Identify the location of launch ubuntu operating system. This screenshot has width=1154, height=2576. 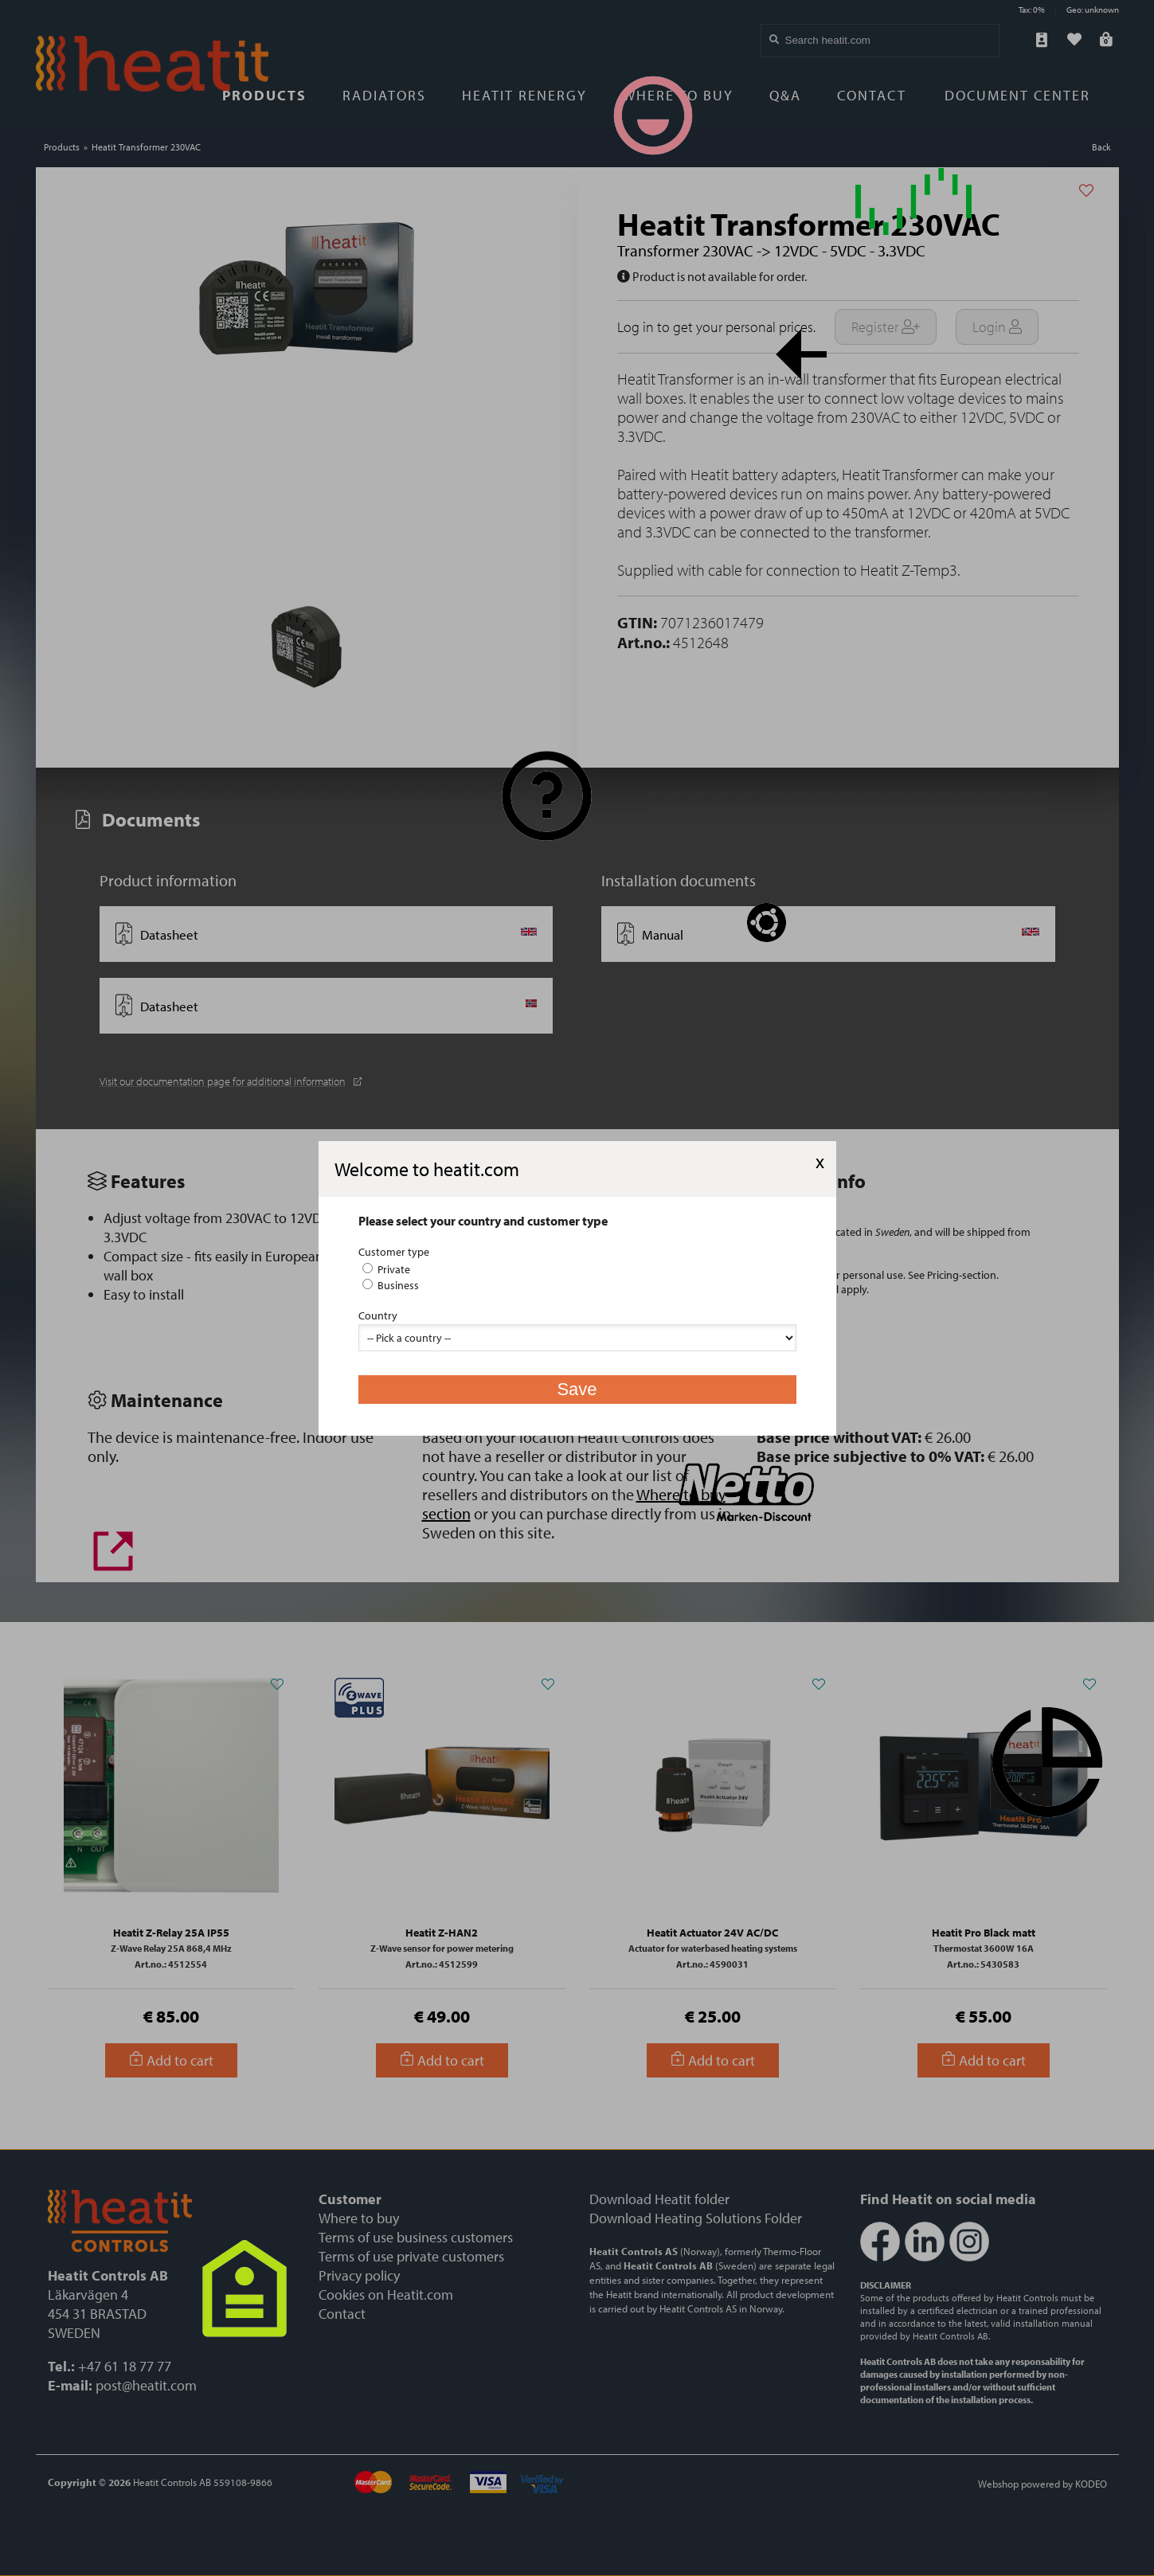
(766, 922).